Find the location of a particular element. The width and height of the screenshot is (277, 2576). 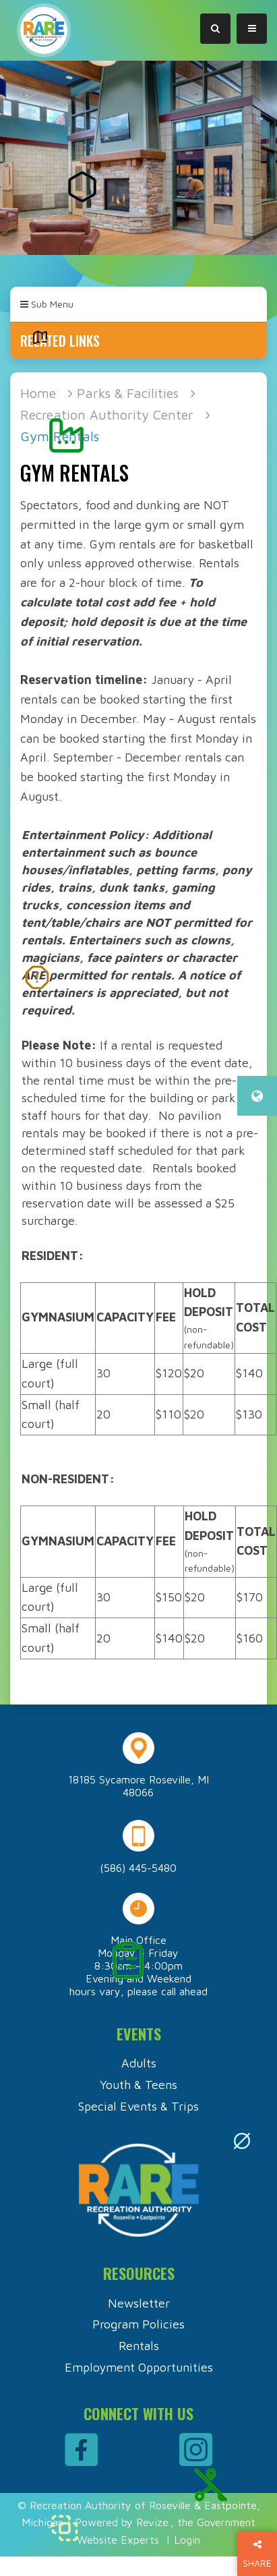

remove a location from the map is located at coordinates (40, 337).